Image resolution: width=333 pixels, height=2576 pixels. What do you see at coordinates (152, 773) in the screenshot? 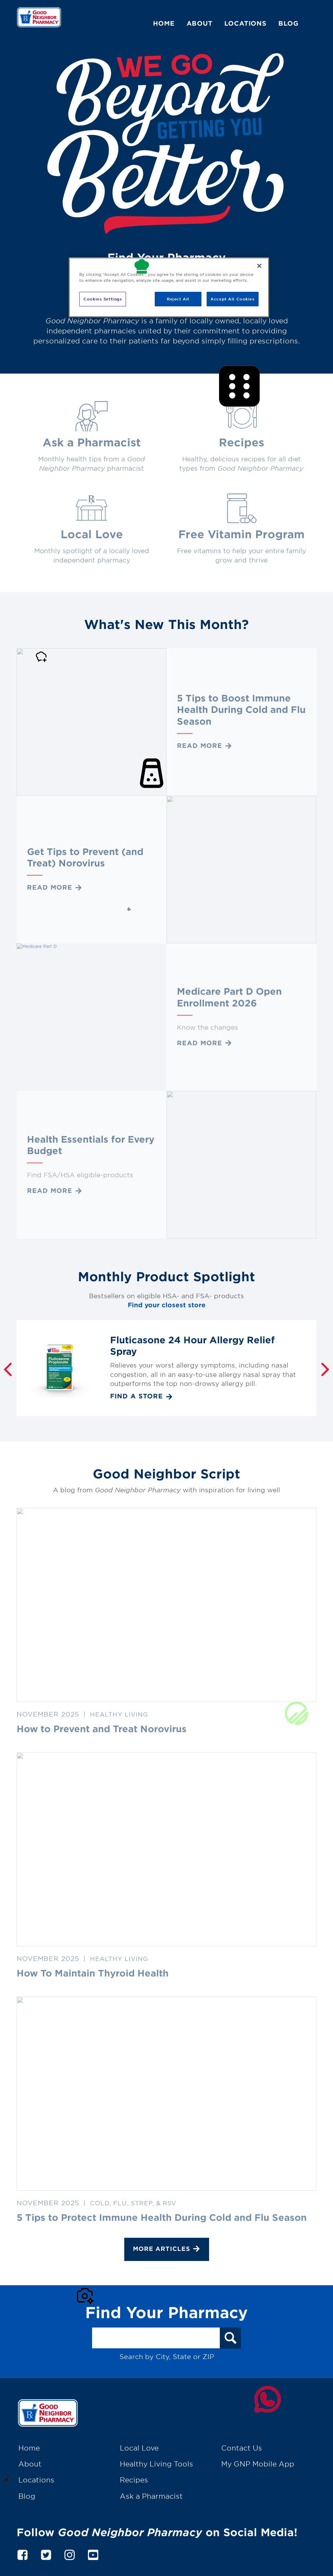
I see `adjust salt or seasoning preferences` at bounding box center [152, 773].